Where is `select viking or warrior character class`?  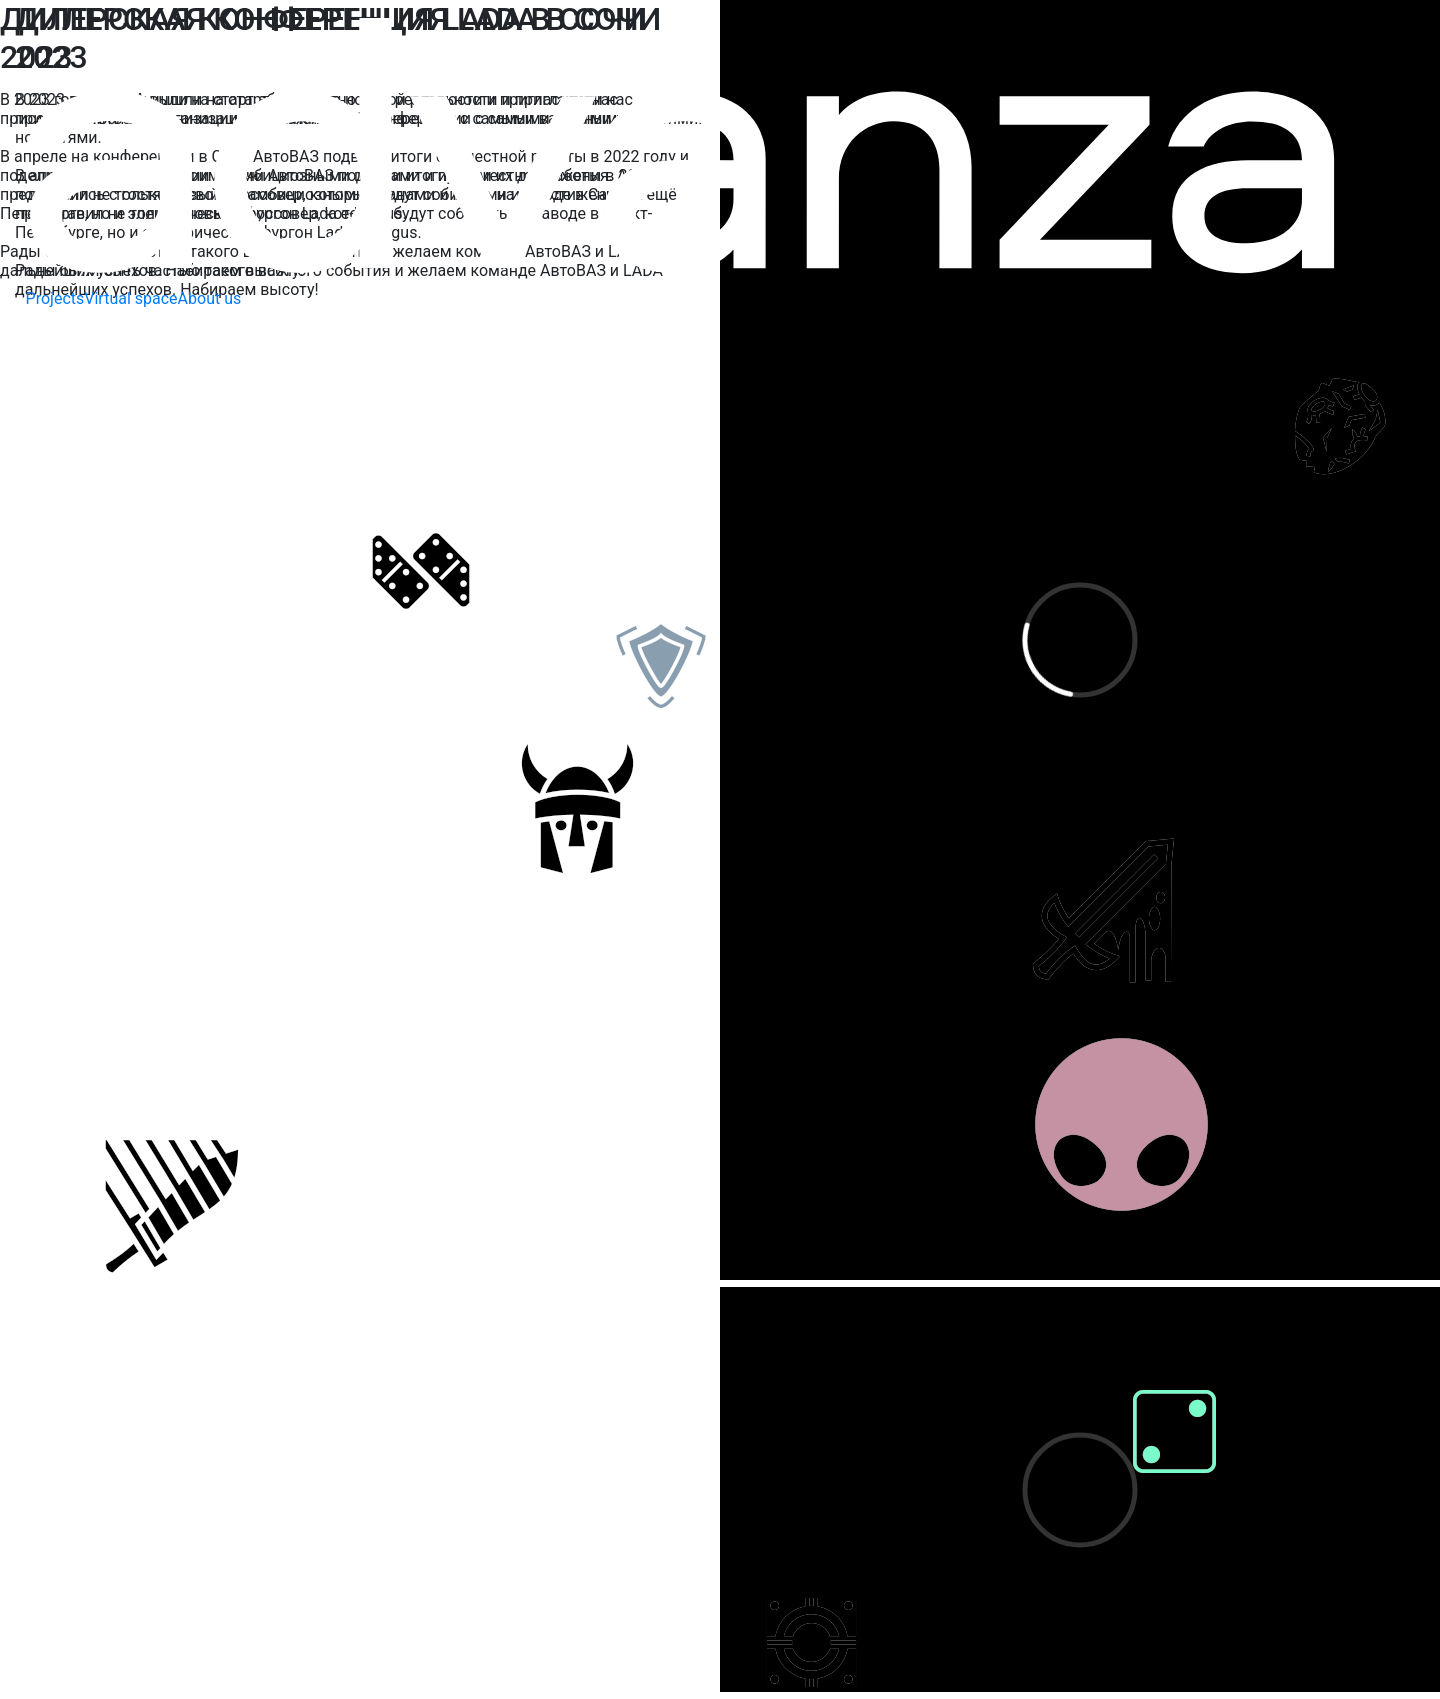 select viking or warrior character class is located at coordinates (578, 808).